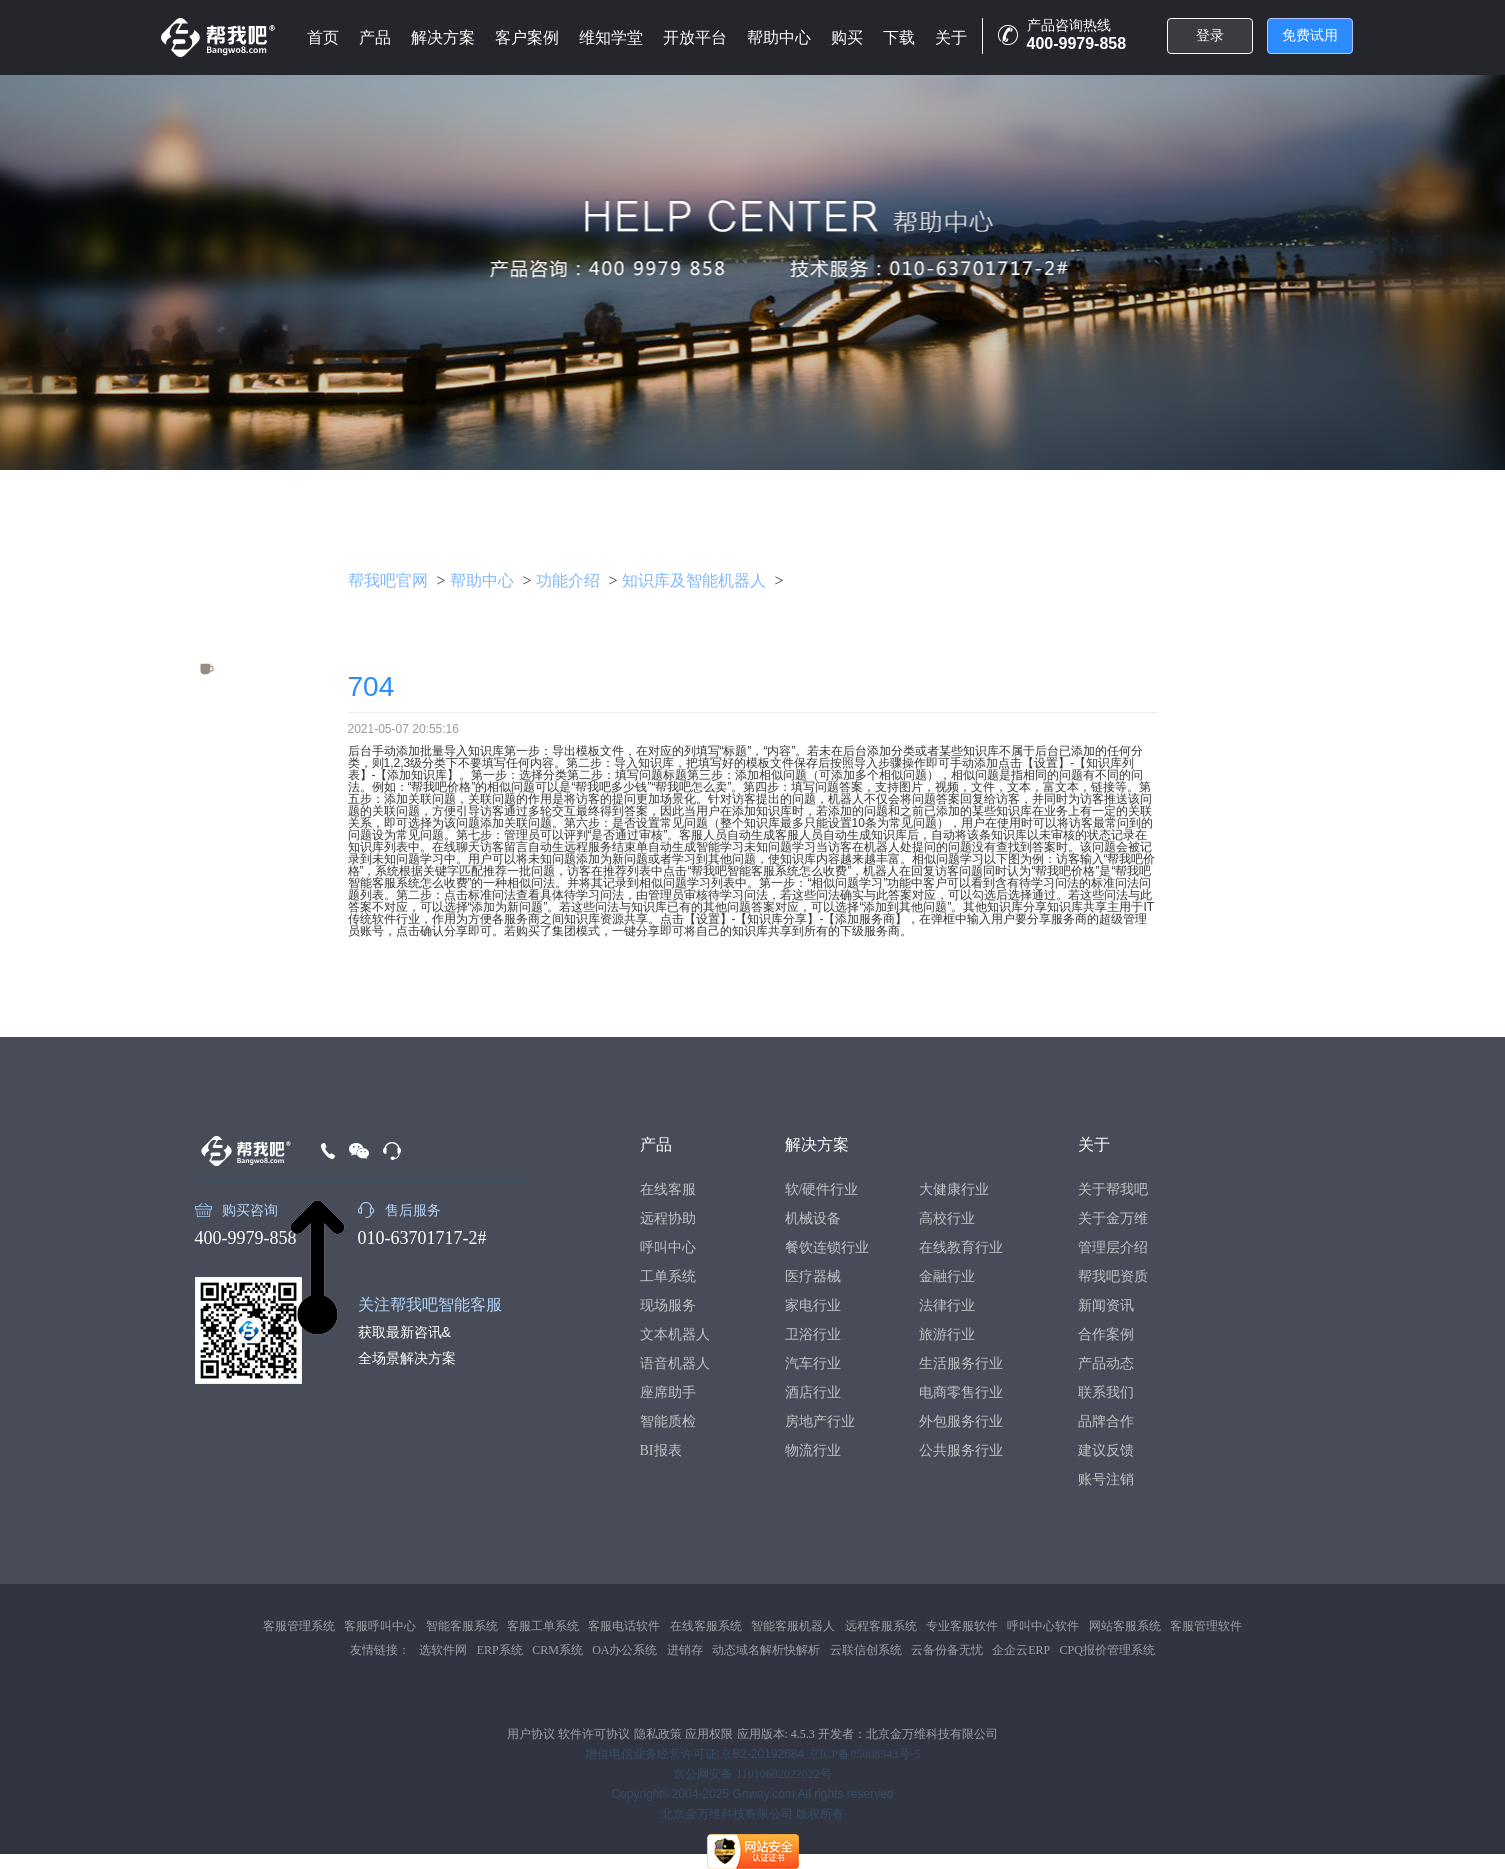  Describe the element at coordinates (317, 1267) in the screenshot. I see `scroll to top of page` at that location.